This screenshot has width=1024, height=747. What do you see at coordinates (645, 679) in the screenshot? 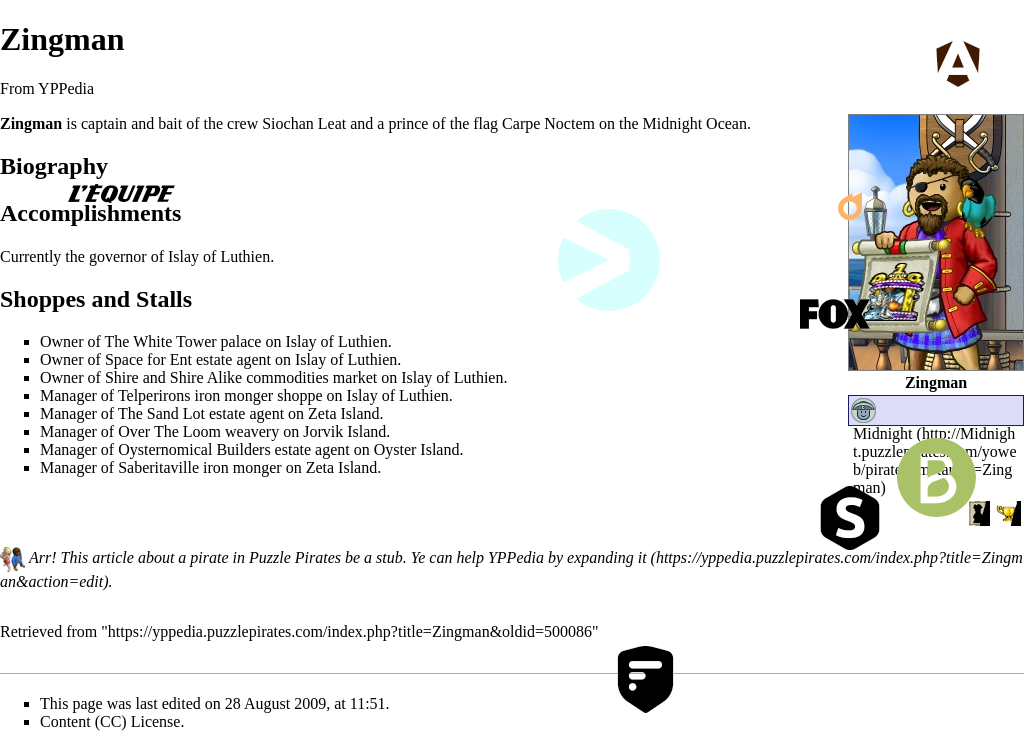
I see `open 2FAS authenticator app` at bounding box center [645, 679].